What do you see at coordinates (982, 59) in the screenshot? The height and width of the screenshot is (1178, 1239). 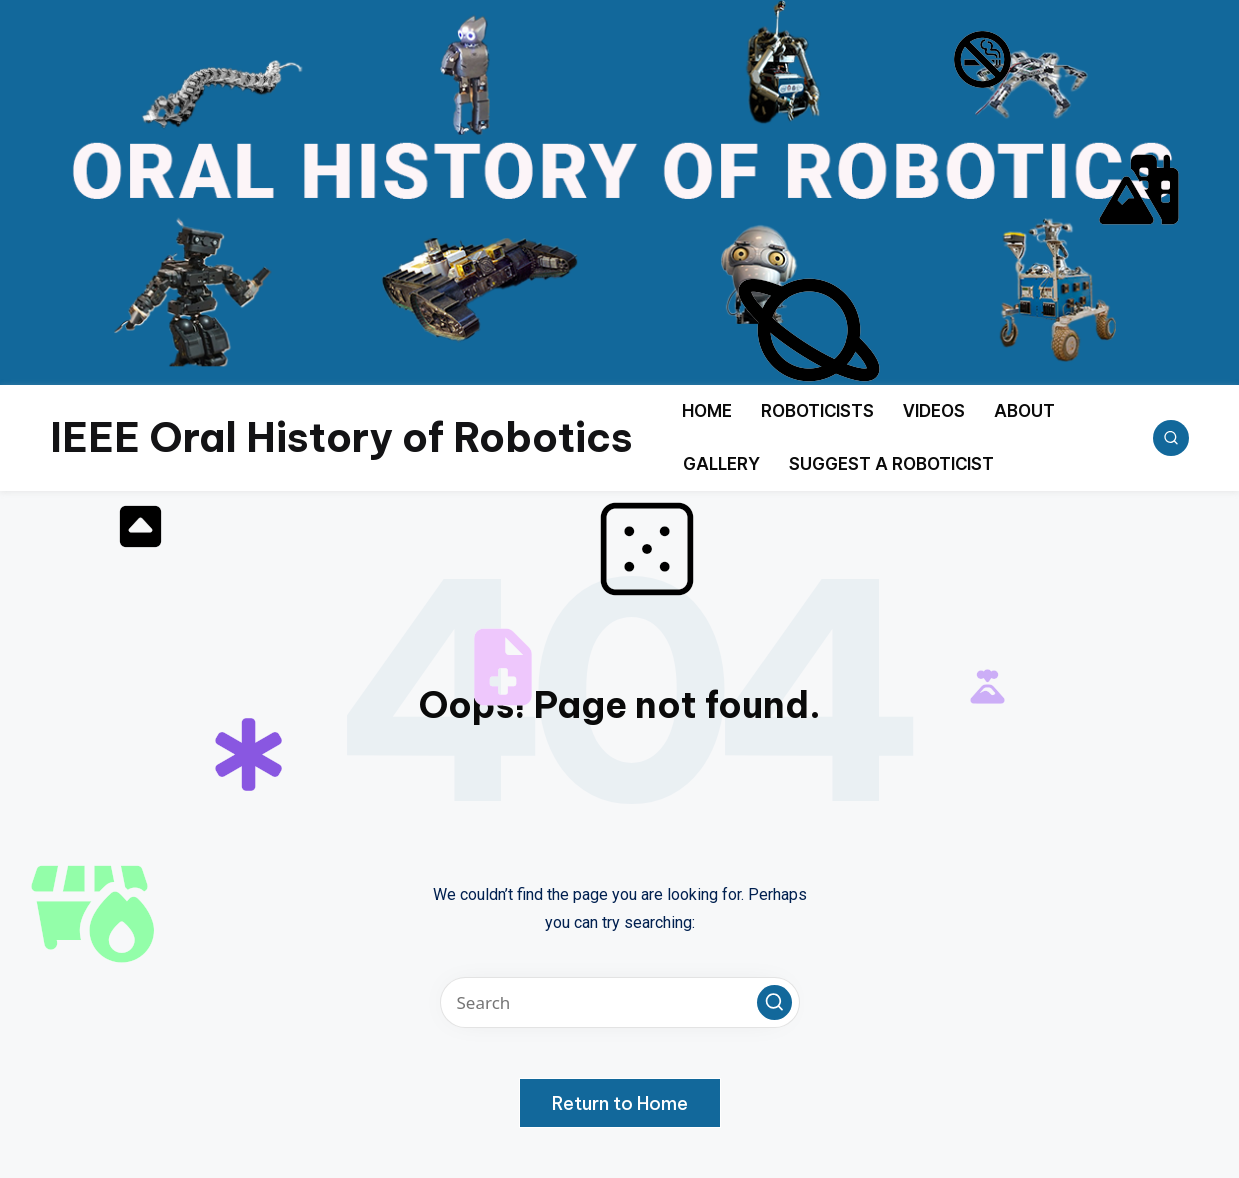 I see `indicates a no smoking zone or policy` at bounding box center [982, 59].